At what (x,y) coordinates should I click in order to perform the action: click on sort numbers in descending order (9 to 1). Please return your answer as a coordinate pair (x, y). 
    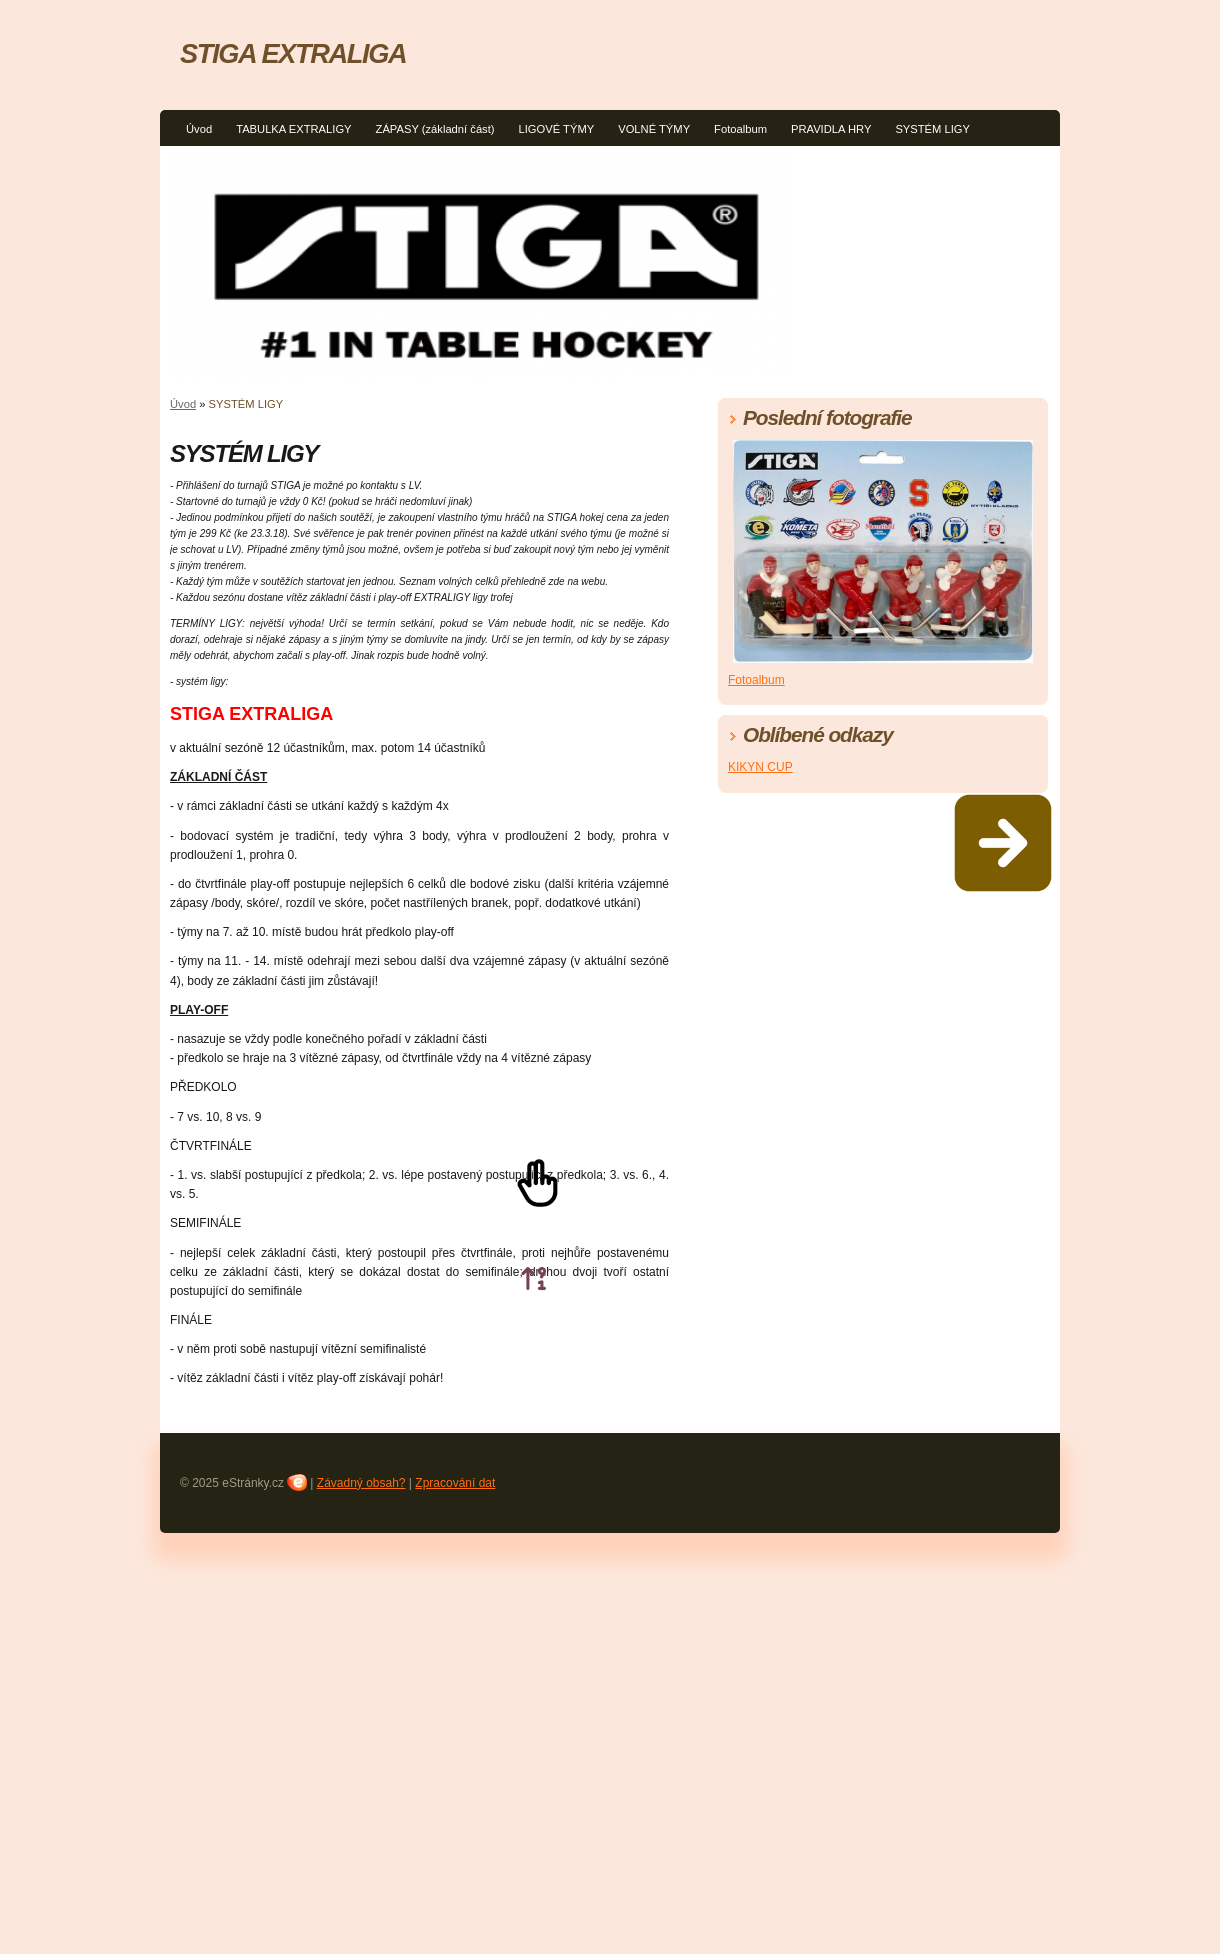
    Looking at the image, I should click on (534, 1278).